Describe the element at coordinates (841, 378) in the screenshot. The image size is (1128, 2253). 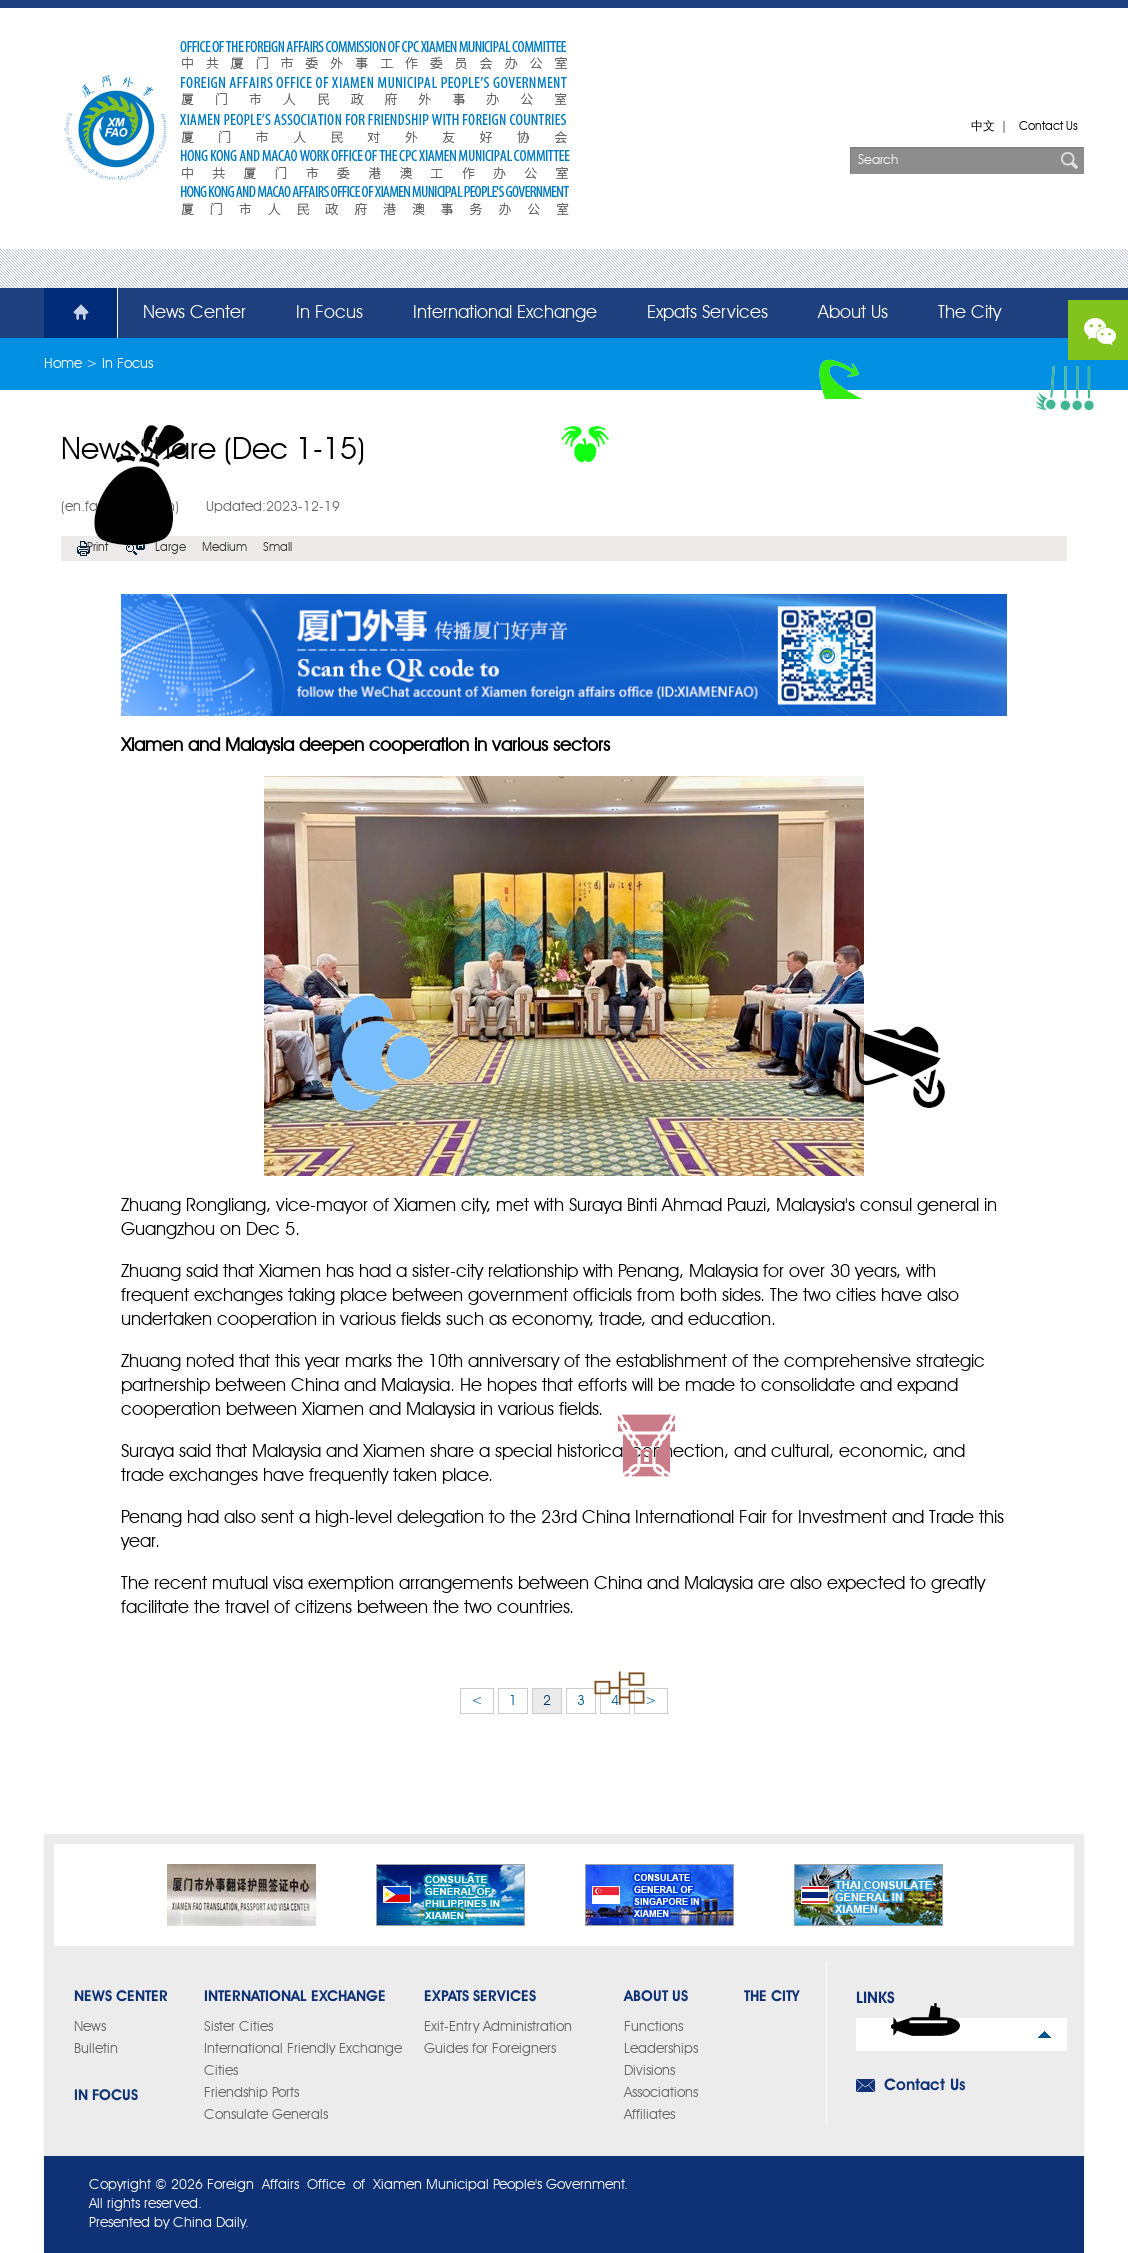
I see `perform a thrust-bend attack or maneuver` at that location.